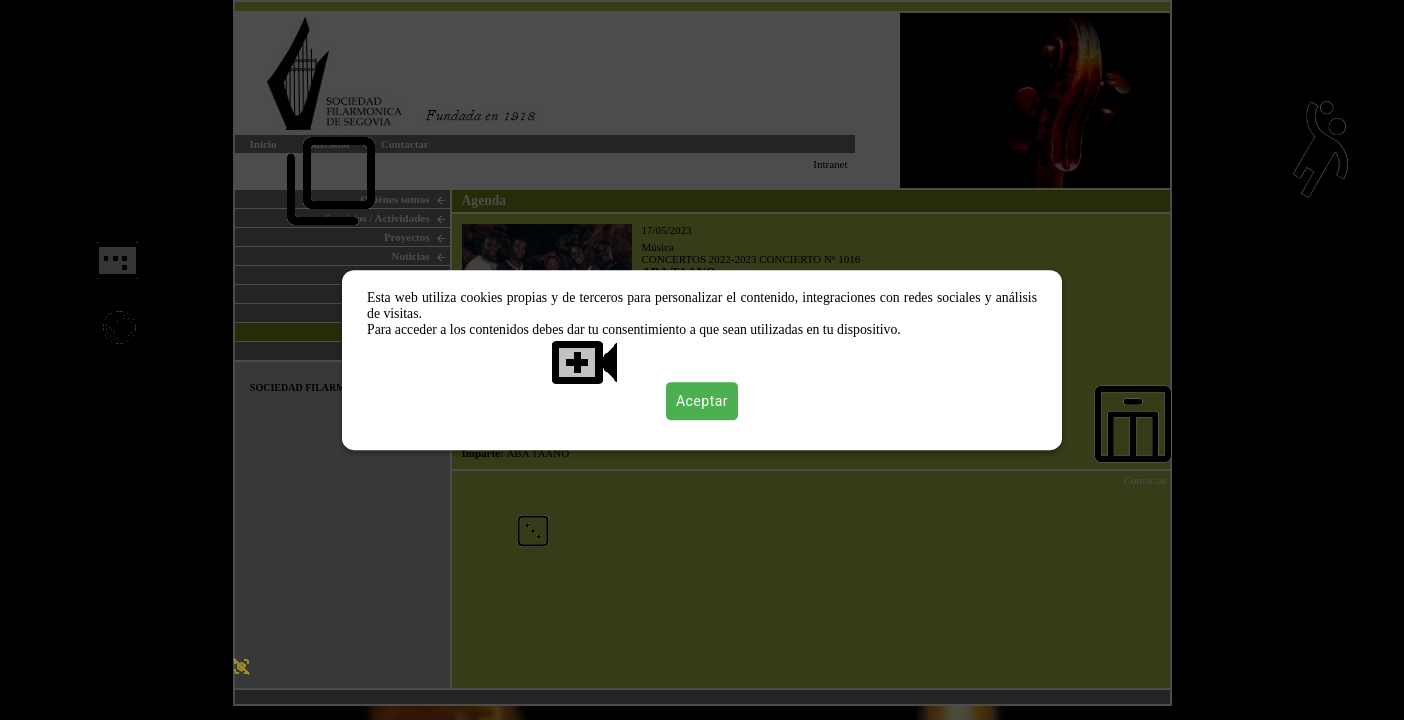 This screenshot has width=1404, height=720. I want to click on randomize or shuffle content, so click(533, 531).